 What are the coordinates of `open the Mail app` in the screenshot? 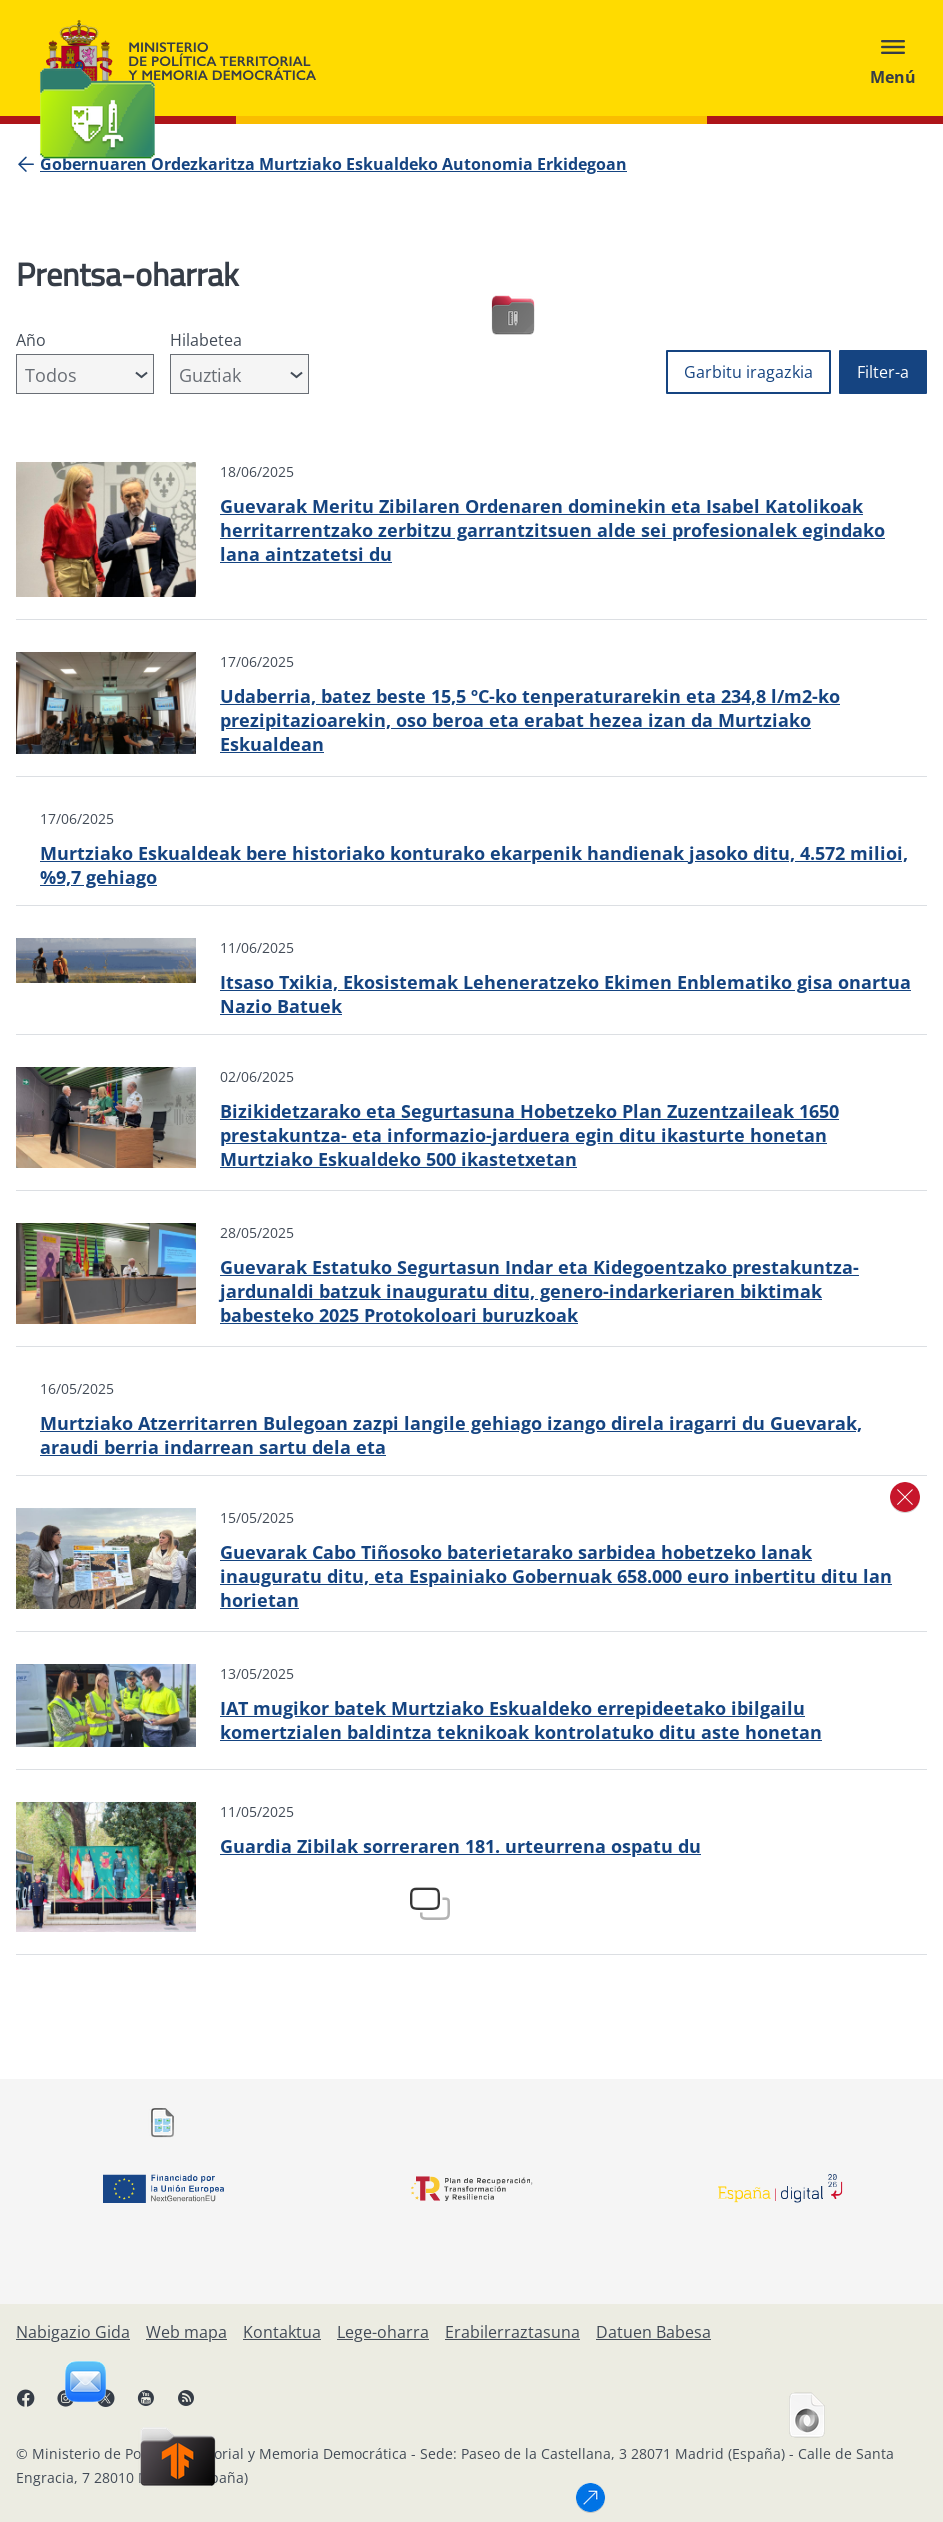 It's located at (85, 2381).